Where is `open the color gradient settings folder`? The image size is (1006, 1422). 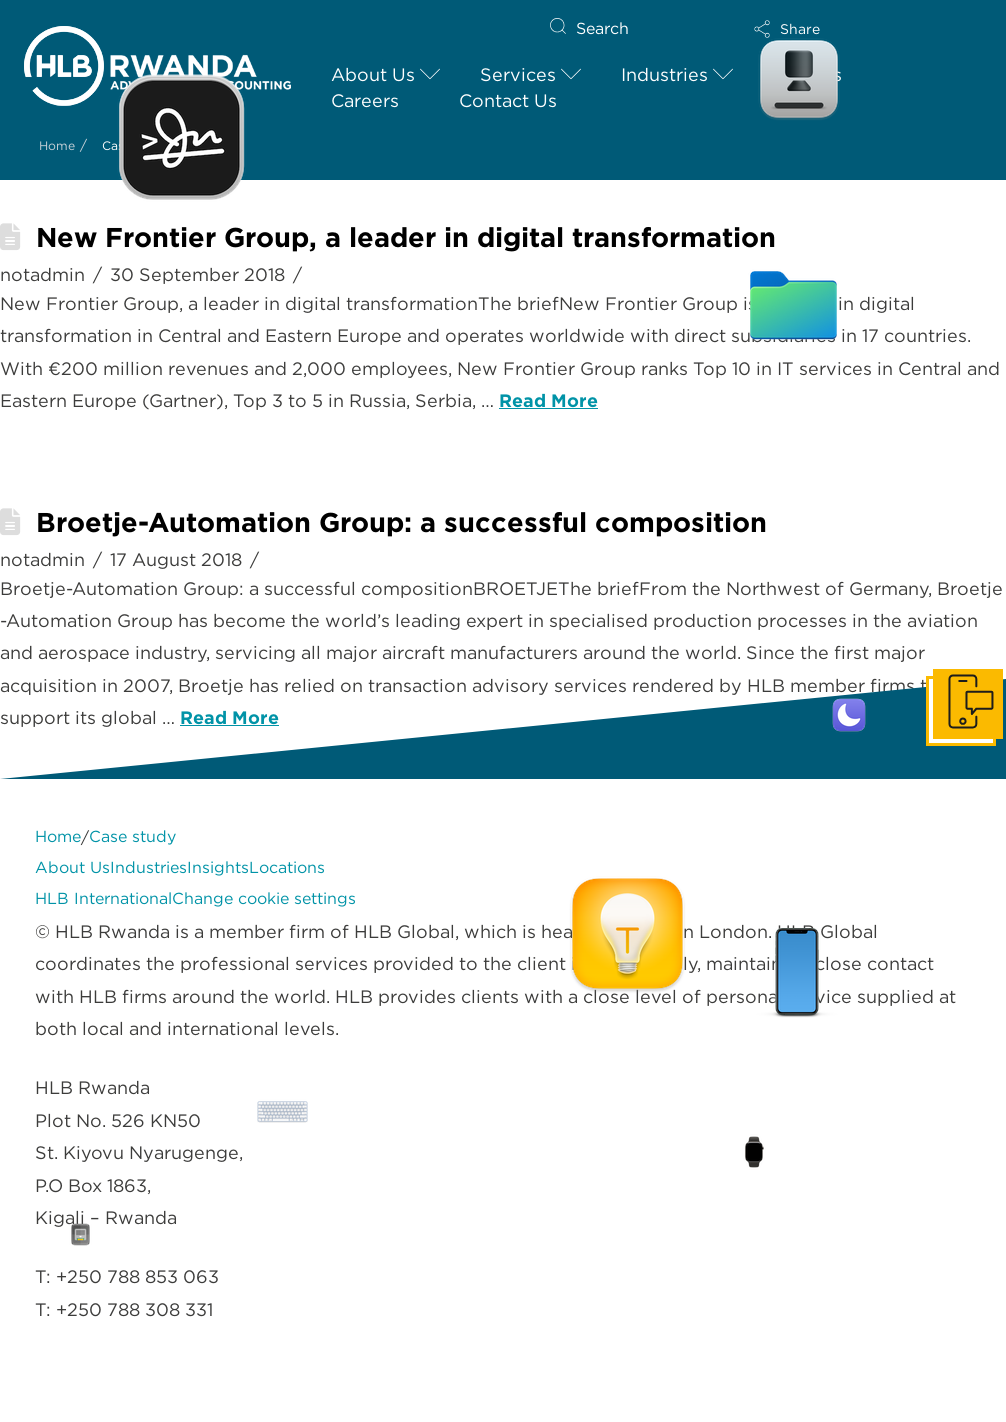
open the color gradient settings folder is located at coordinates (793, 307).